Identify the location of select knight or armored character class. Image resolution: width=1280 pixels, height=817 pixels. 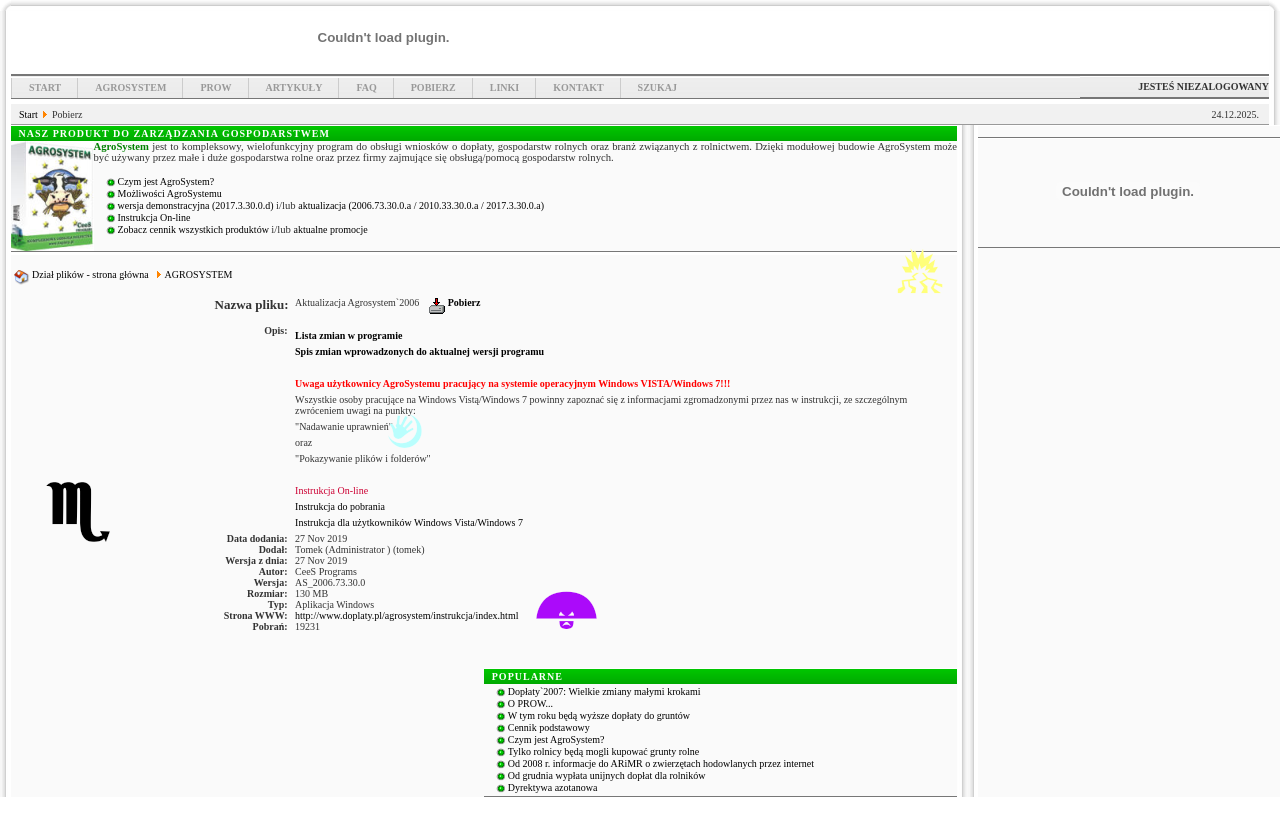
(566, 611).